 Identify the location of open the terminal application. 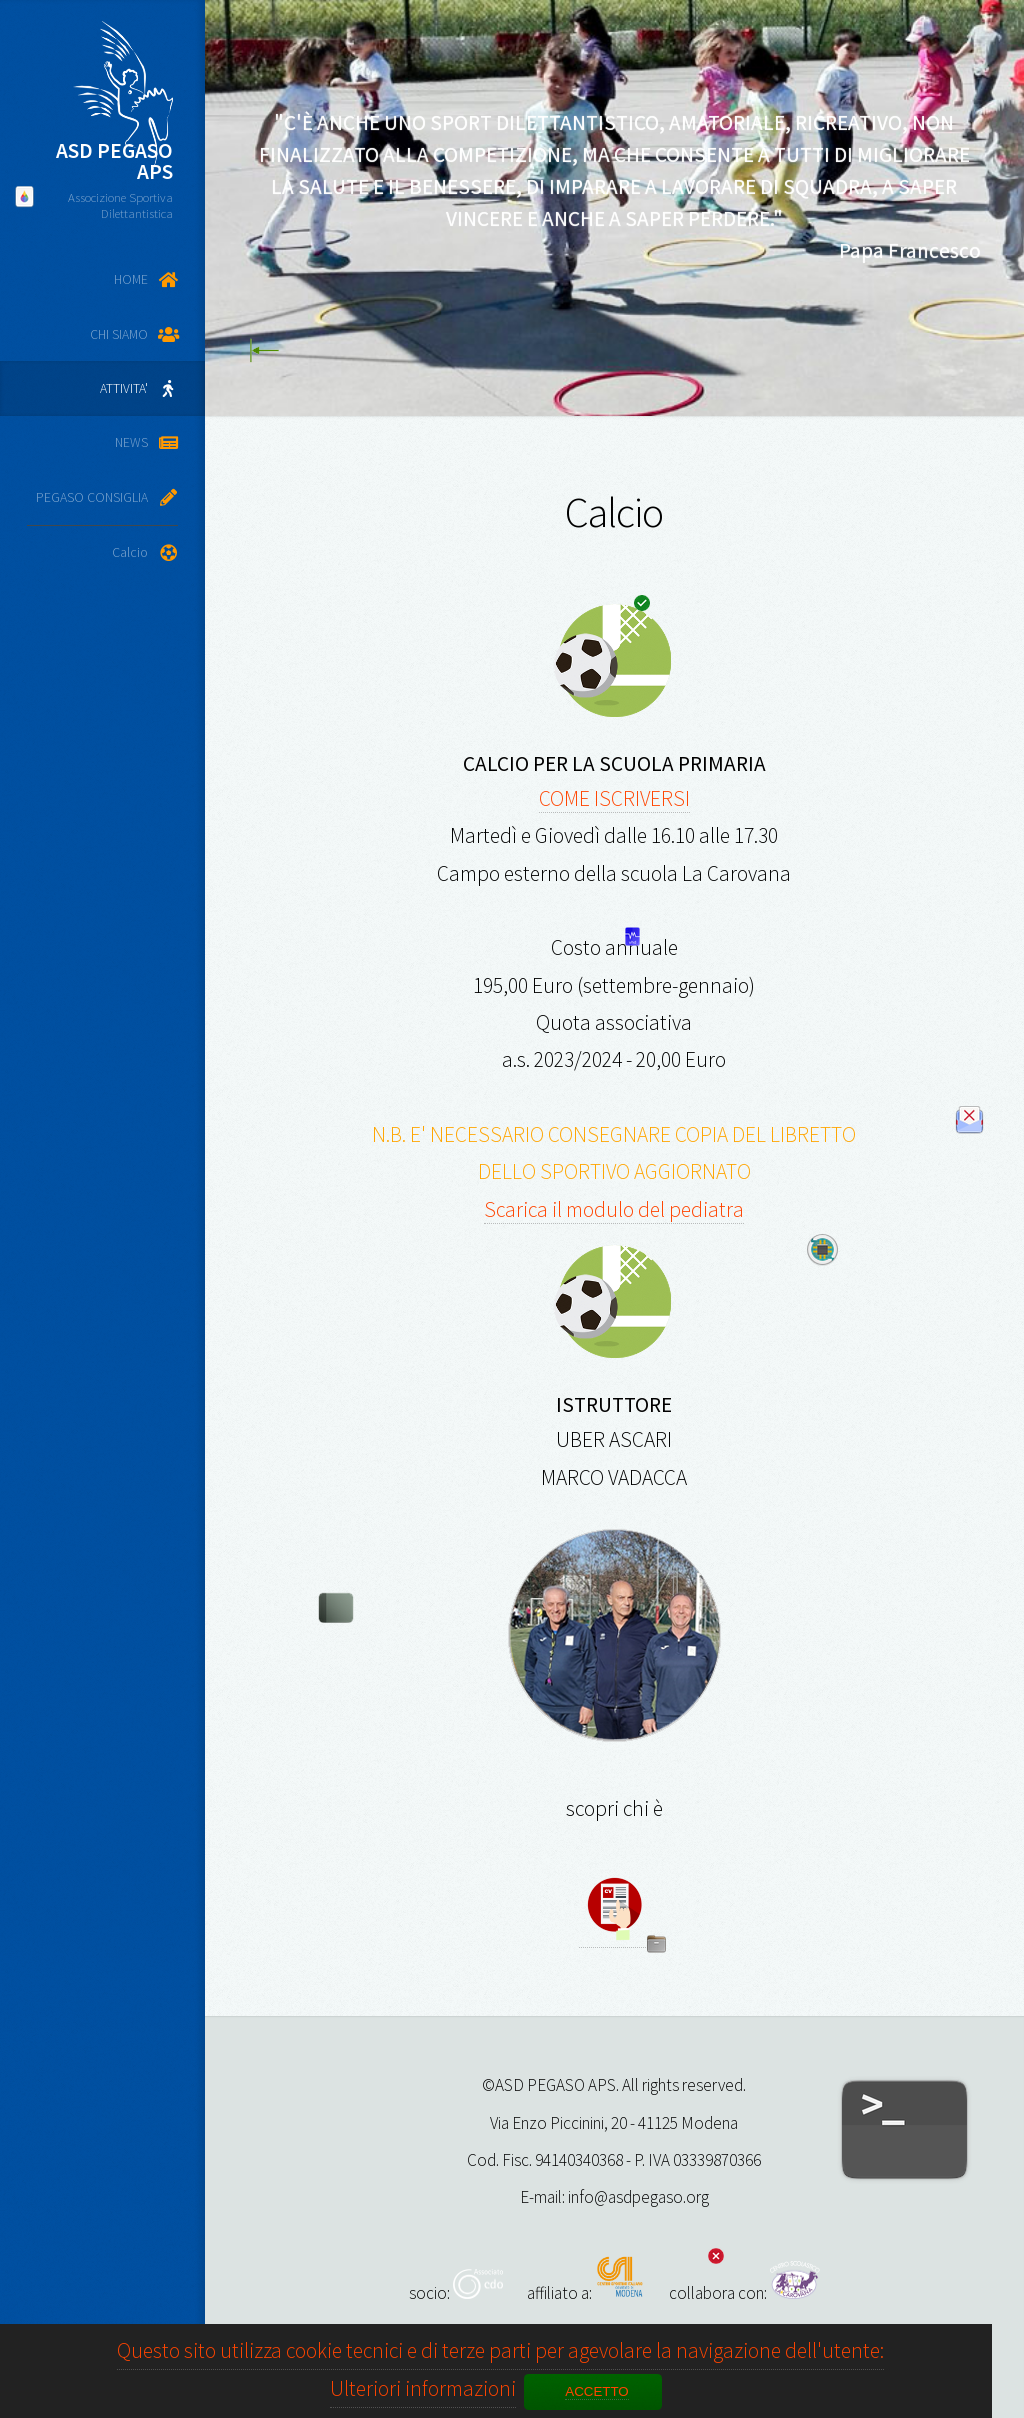
(904, 2129).